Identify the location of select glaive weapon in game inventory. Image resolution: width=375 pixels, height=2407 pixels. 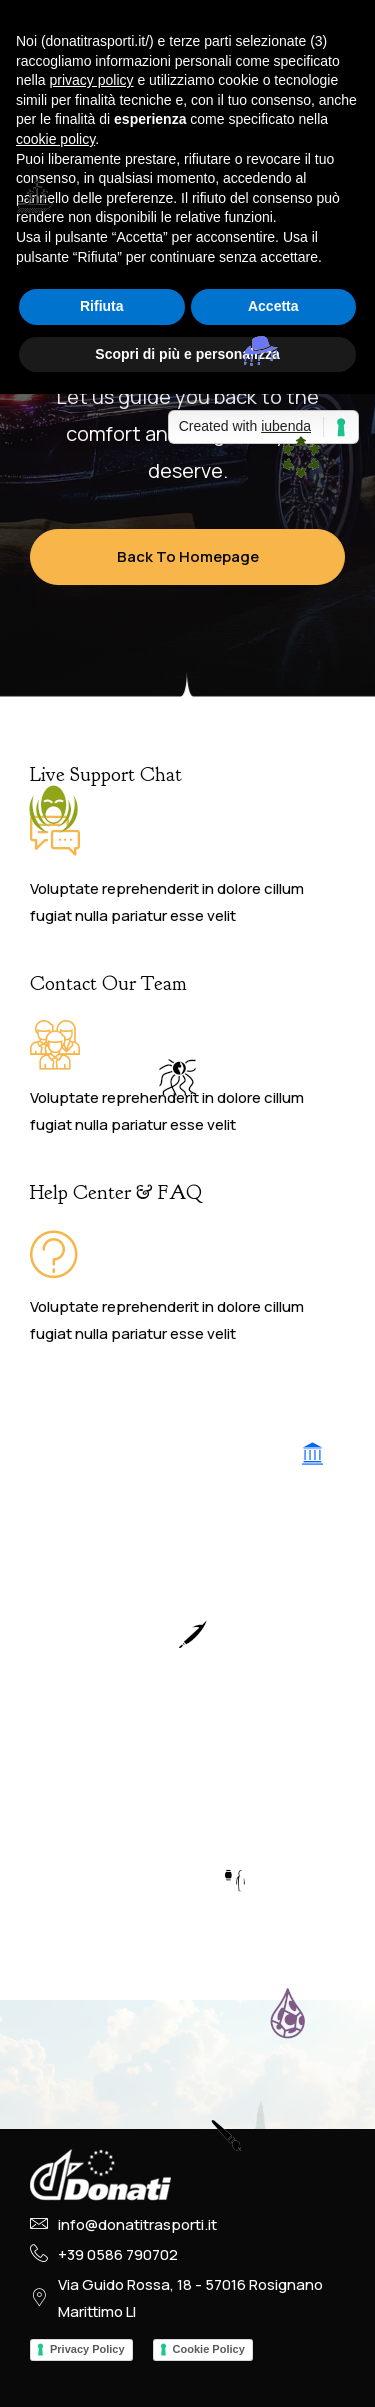
(193, 1634).